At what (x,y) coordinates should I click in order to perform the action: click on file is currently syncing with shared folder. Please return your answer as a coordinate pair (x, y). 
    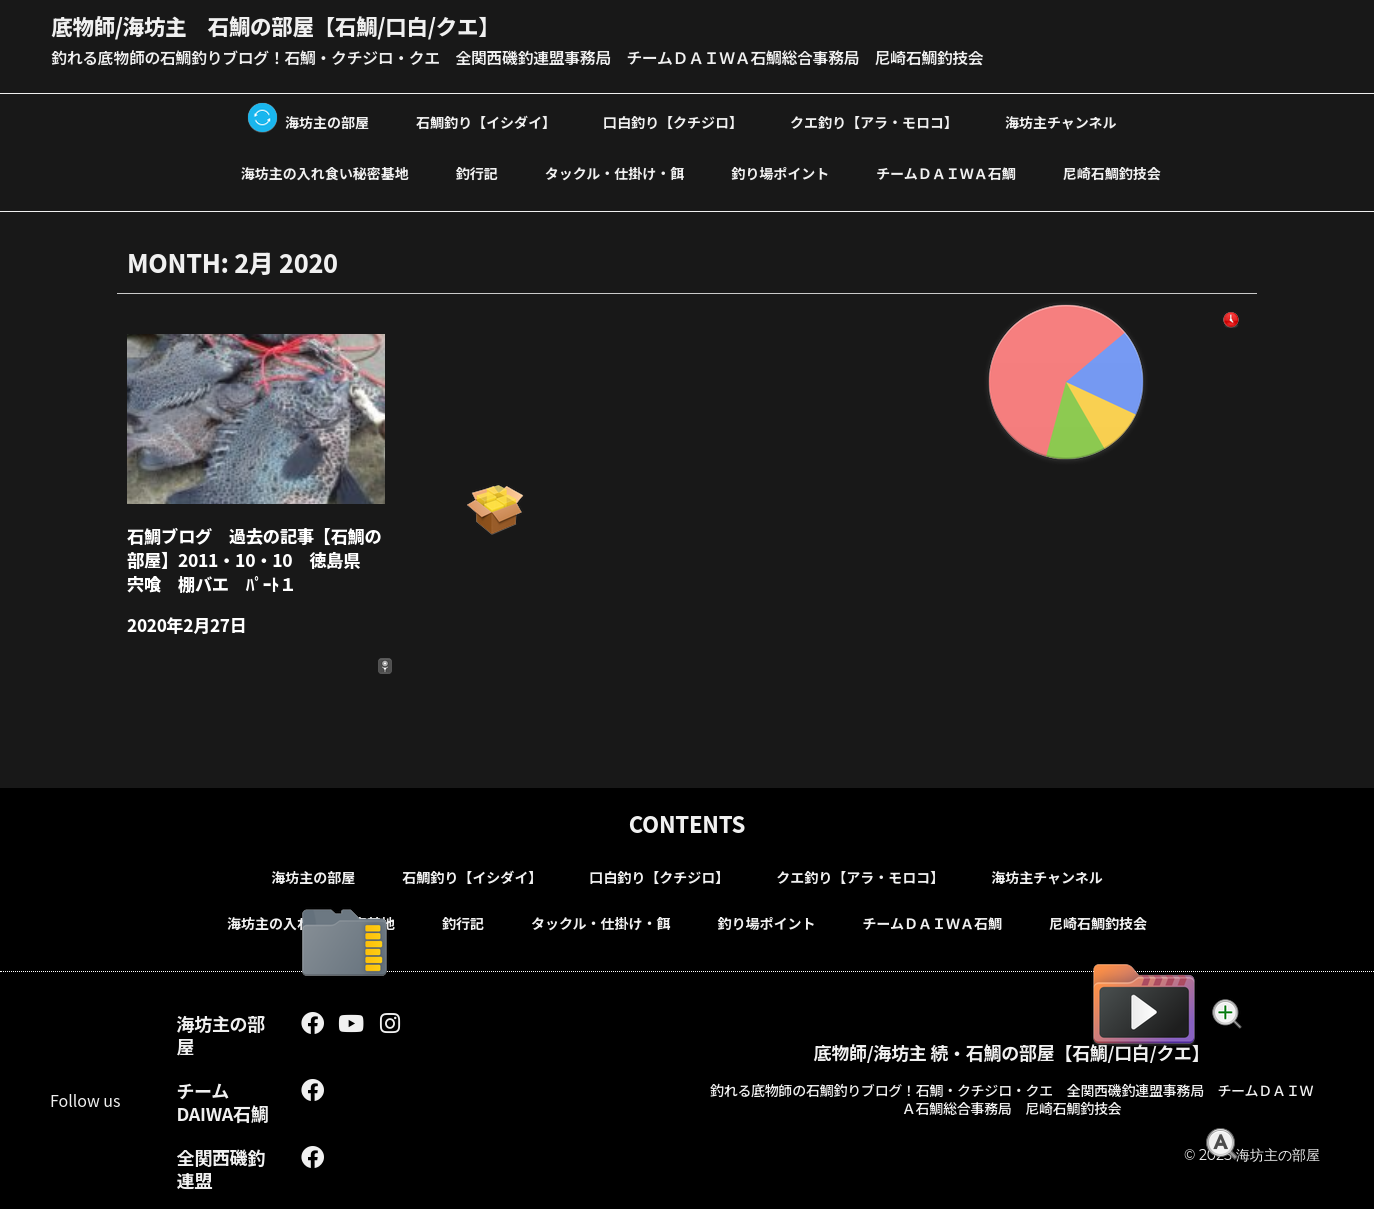
    Looking at the image, I should click on (262, 117).